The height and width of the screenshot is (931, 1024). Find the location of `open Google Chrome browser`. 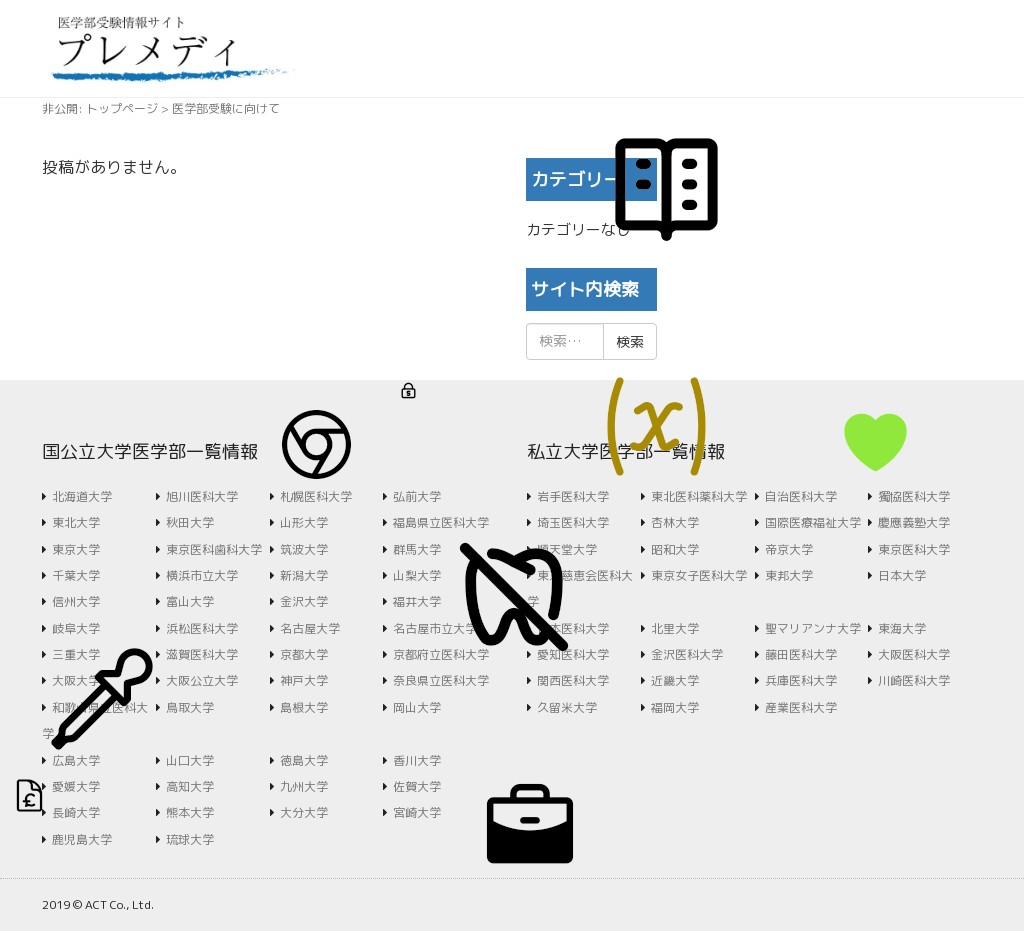

open Google Chrome browser is located at coordinates (316, 444).